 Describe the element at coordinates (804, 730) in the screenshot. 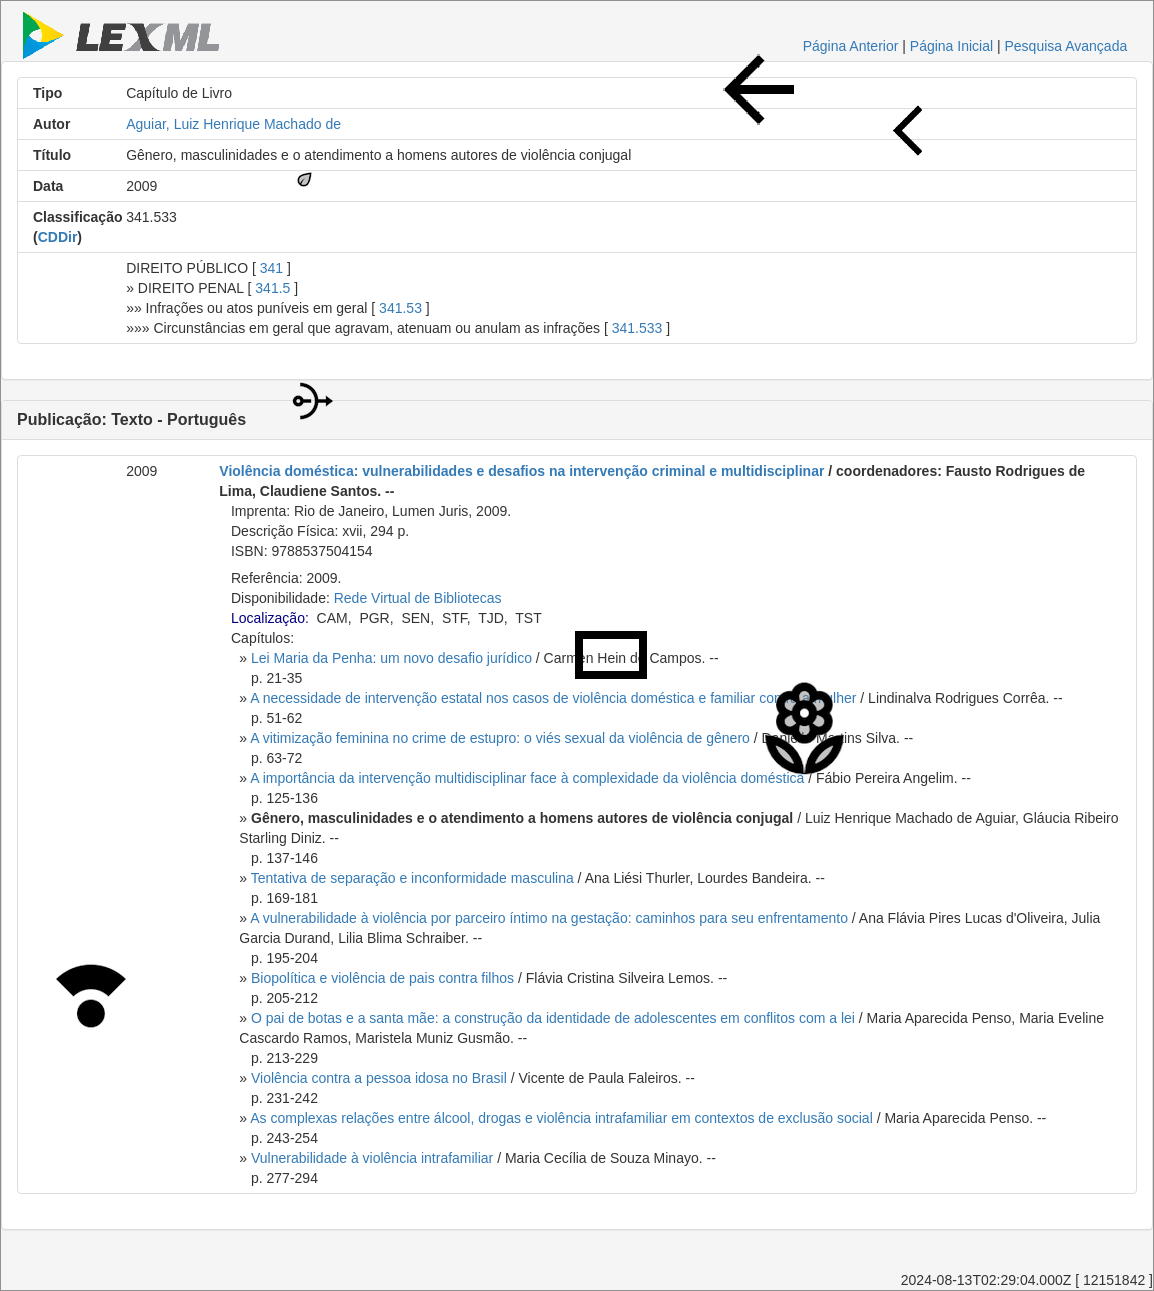

I see `find nearby florists or flower shops` at that location.